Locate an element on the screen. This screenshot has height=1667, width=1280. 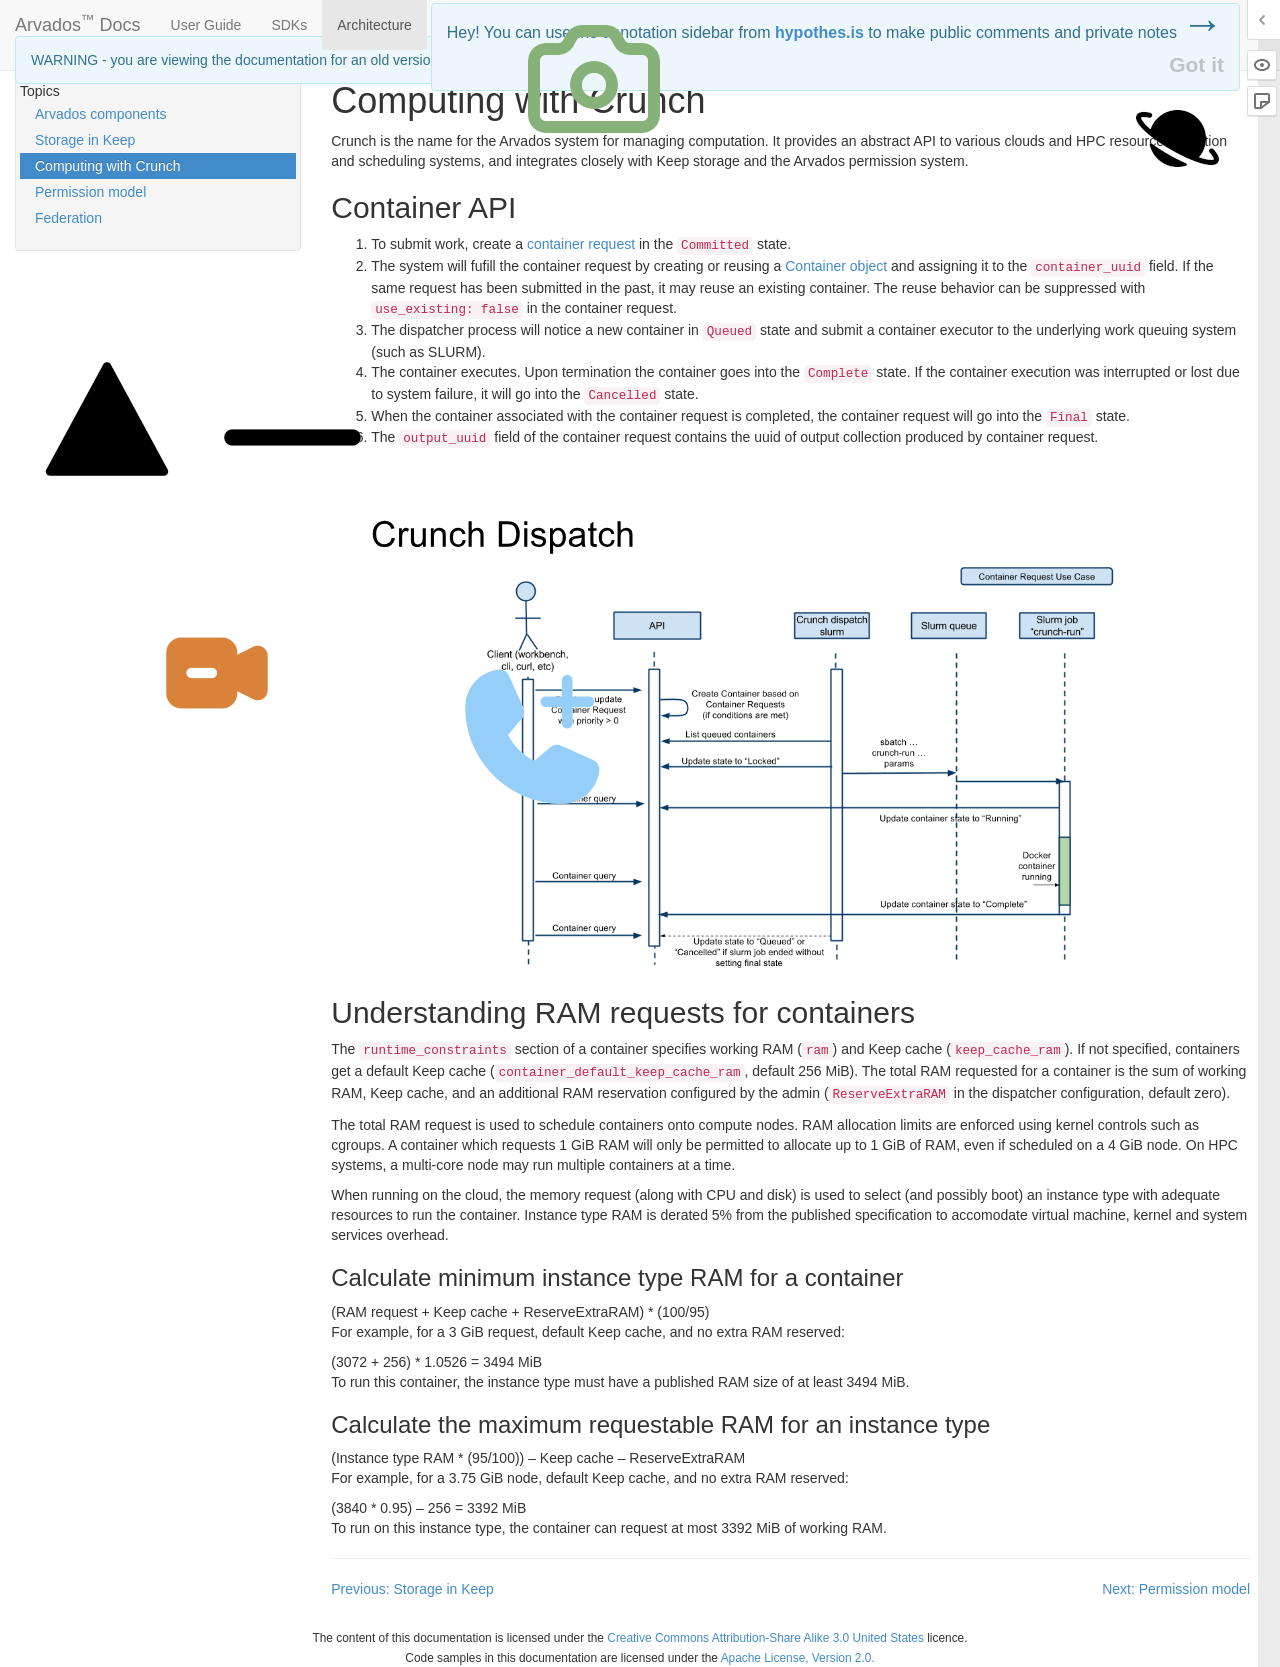
remove an item from a list or cart is located at coordinates (292, 437).